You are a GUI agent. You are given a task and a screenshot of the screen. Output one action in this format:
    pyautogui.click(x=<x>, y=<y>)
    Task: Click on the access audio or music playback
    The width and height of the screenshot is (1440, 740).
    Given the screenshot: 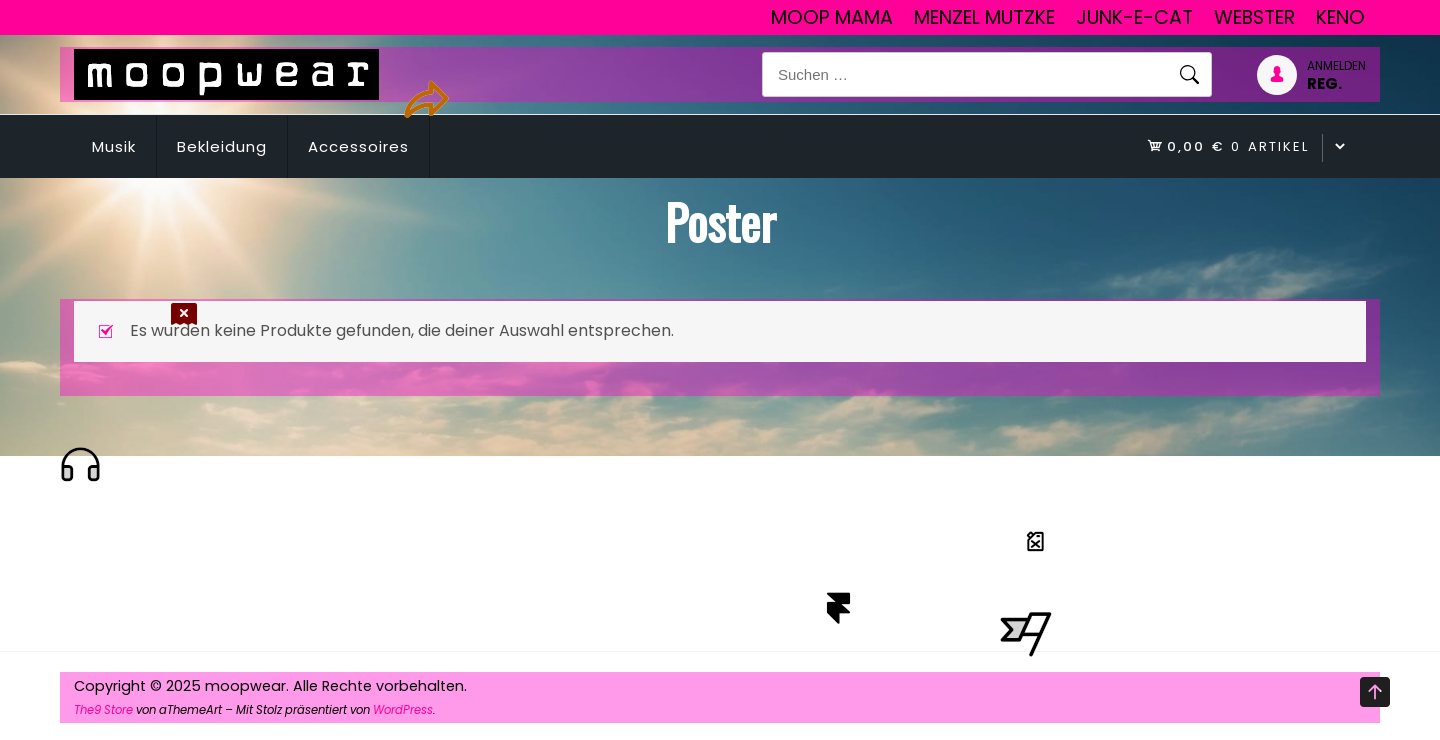 What is the action you would take?
    pyautogui.click(x=80, y=466)
    